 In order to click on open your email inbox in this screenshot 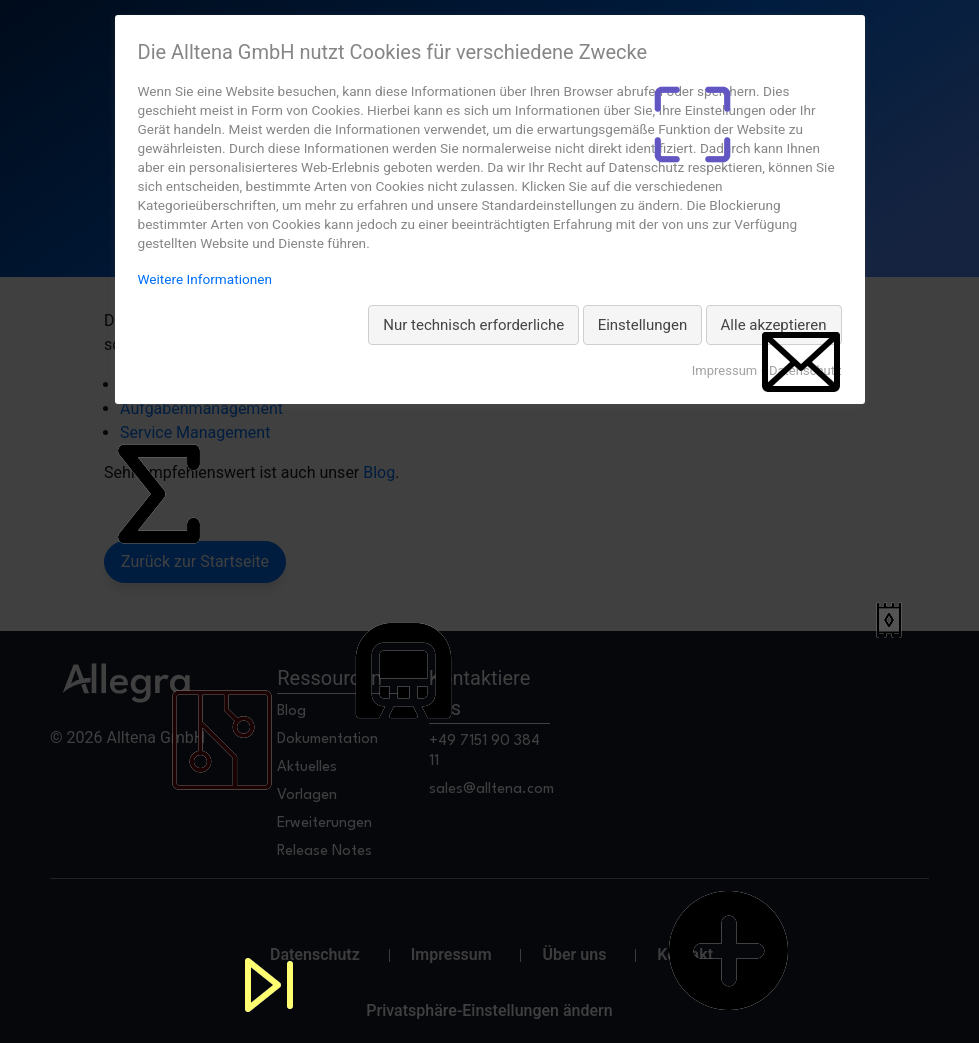, I will do `click(801, 362)`.